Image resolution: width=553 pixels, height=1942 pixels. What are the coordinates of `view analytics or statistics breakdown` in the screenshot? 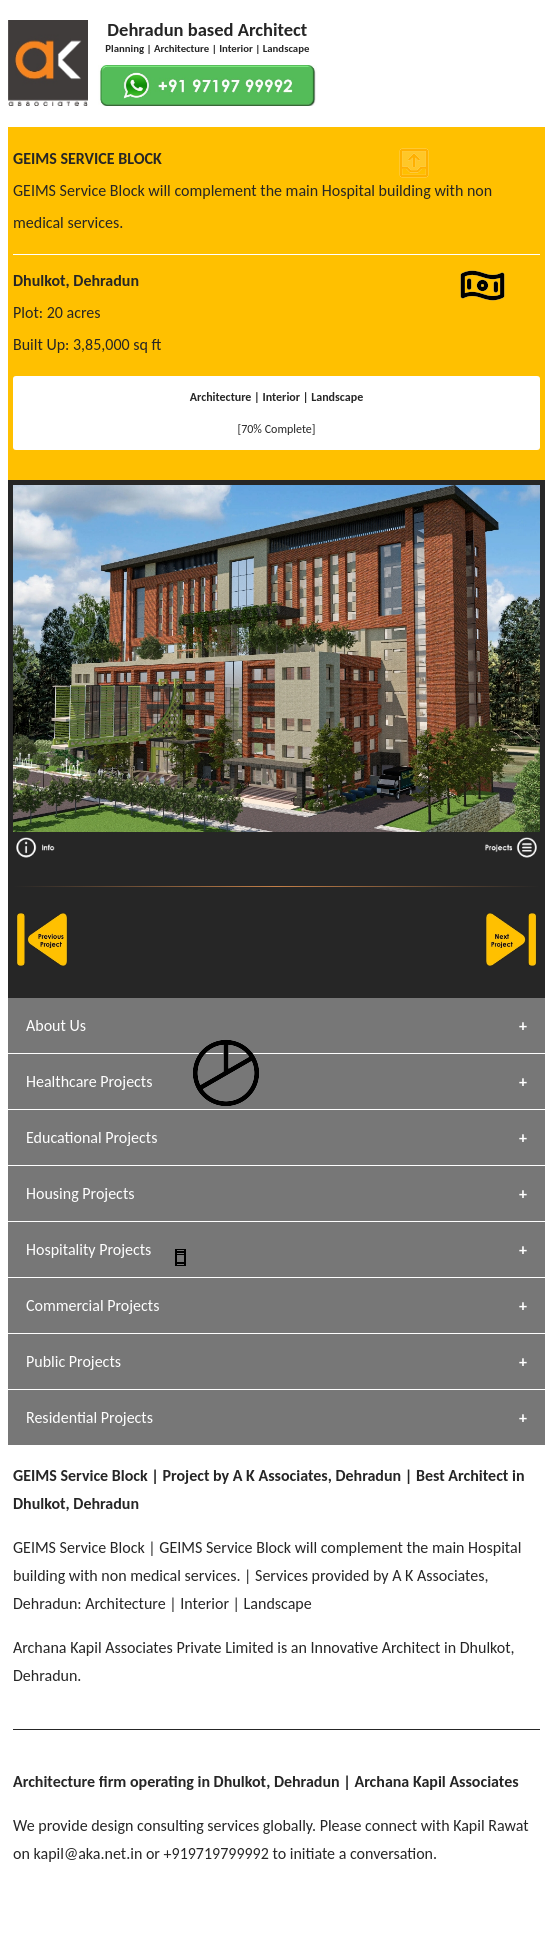 It's located at (226, 1073).